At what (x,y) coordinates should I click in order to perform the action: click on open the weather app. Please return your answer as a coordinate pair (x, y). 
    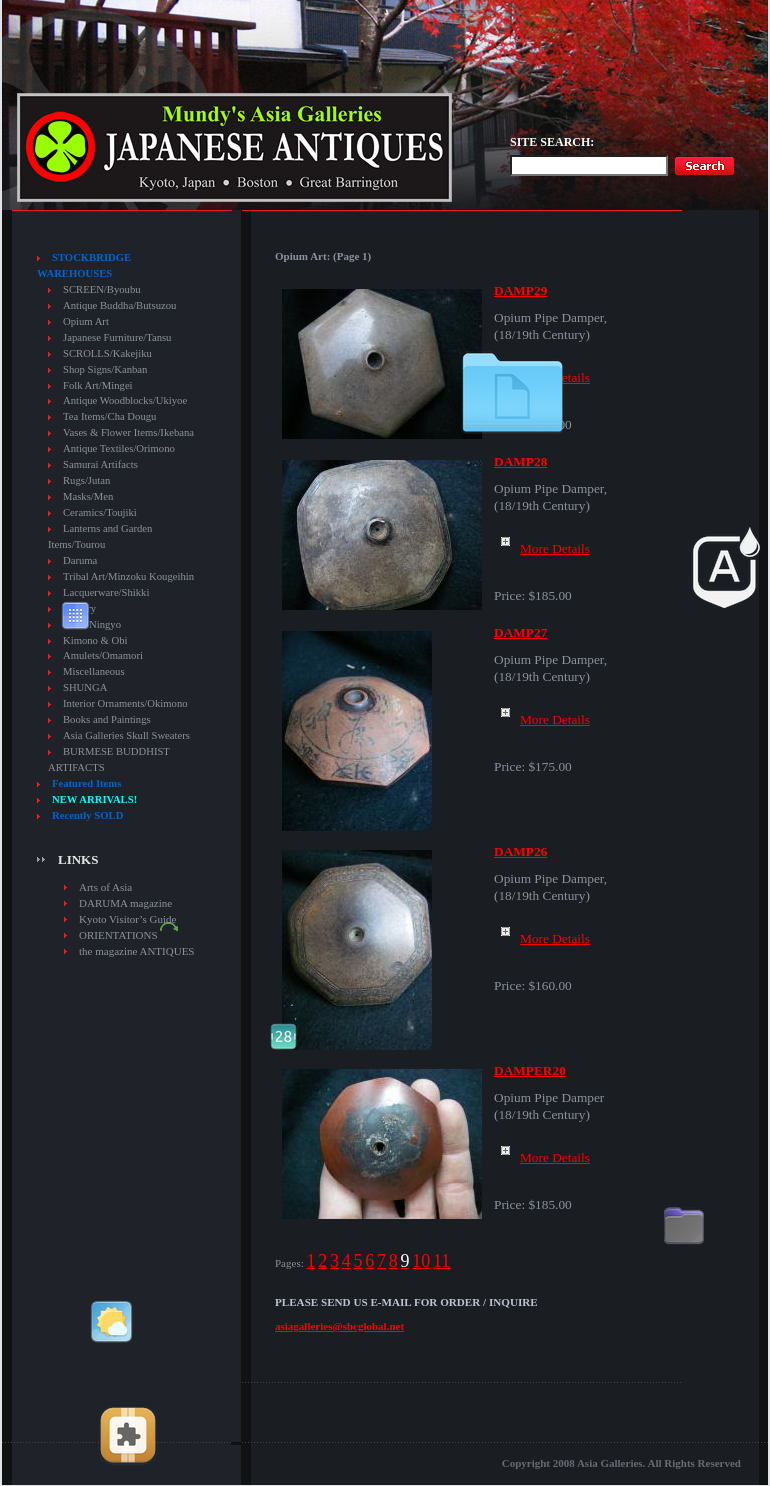
    Looking at the image, I should click on (111, 1321).